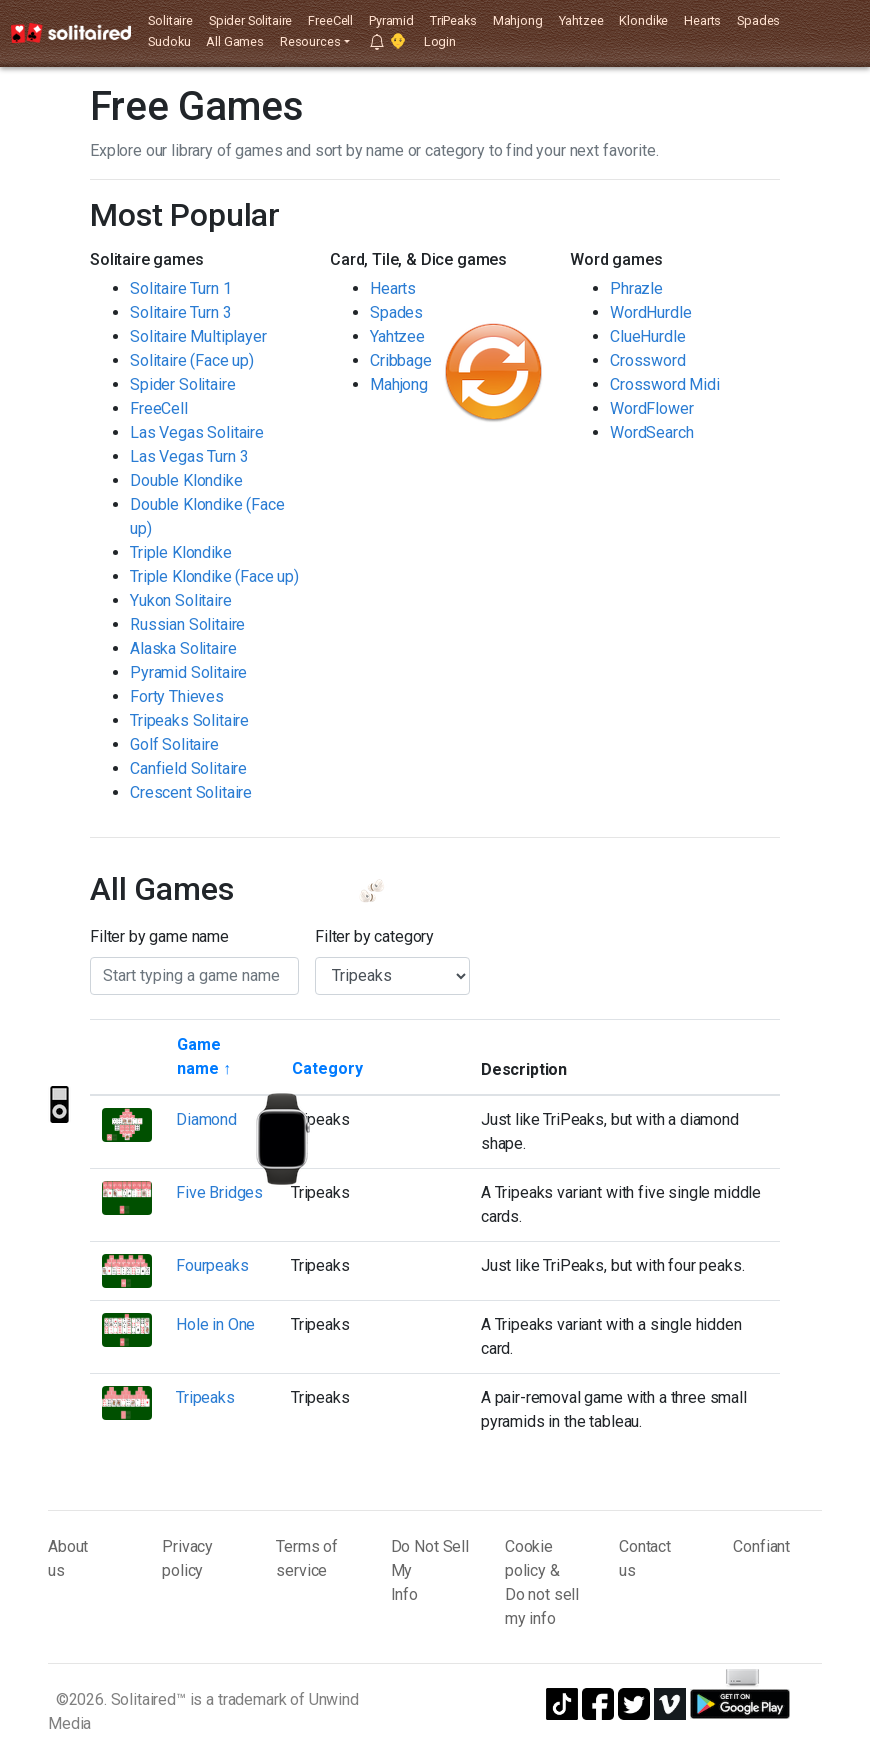 The width and height of the screenshot is (870, 1744). What do you see at coordinates (493, 371) in the screenshot?
I see `sync data across devices or services` at bounding box center [493, 371].